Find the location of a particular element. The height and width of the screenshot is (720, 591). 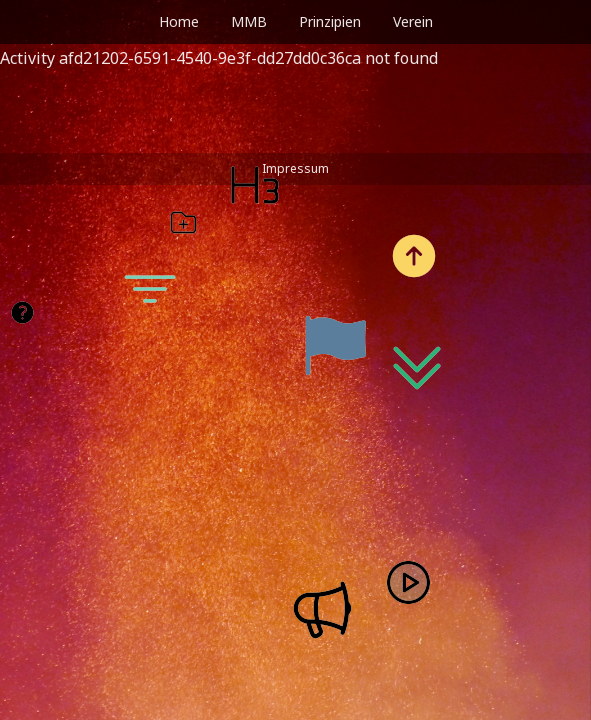

view announcements or alerts is located at coordinates (322, 610).